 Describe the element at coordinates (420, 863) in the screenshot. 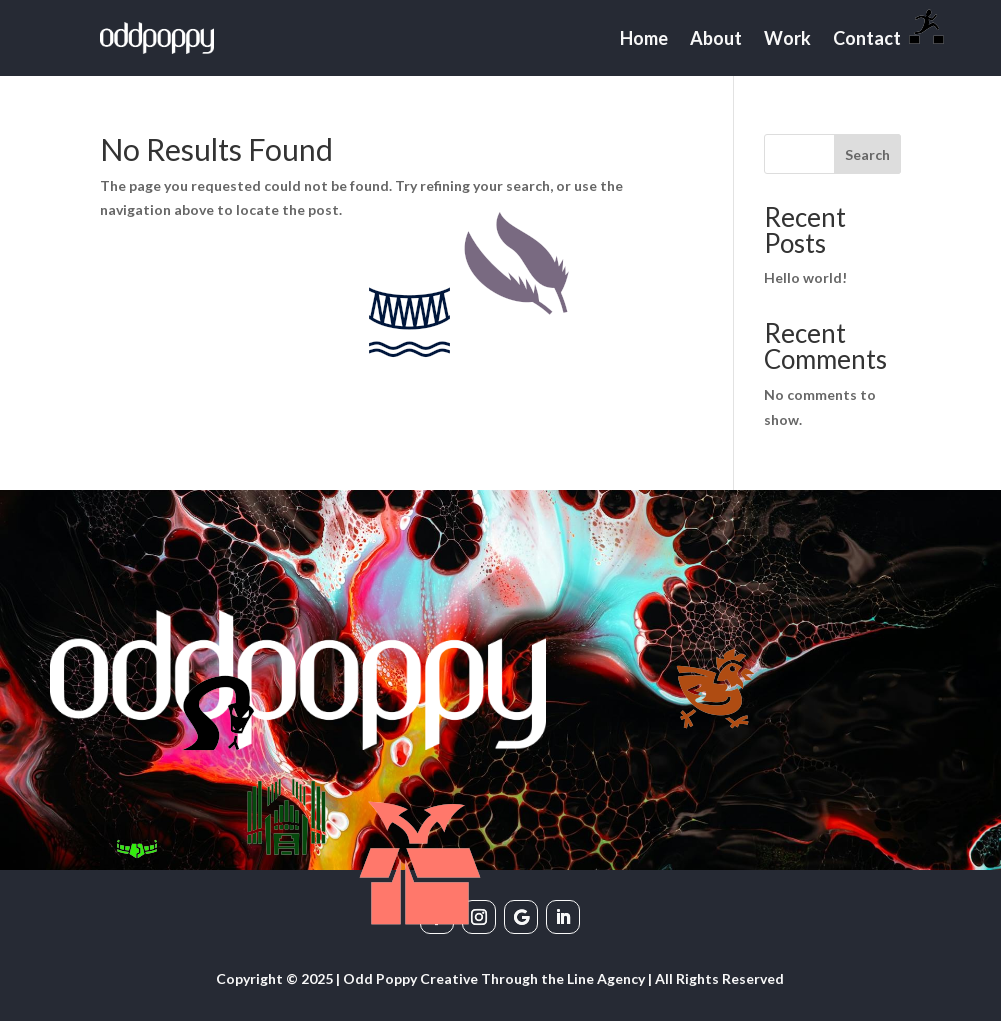

I see `unpack or open a delivery` at that location.